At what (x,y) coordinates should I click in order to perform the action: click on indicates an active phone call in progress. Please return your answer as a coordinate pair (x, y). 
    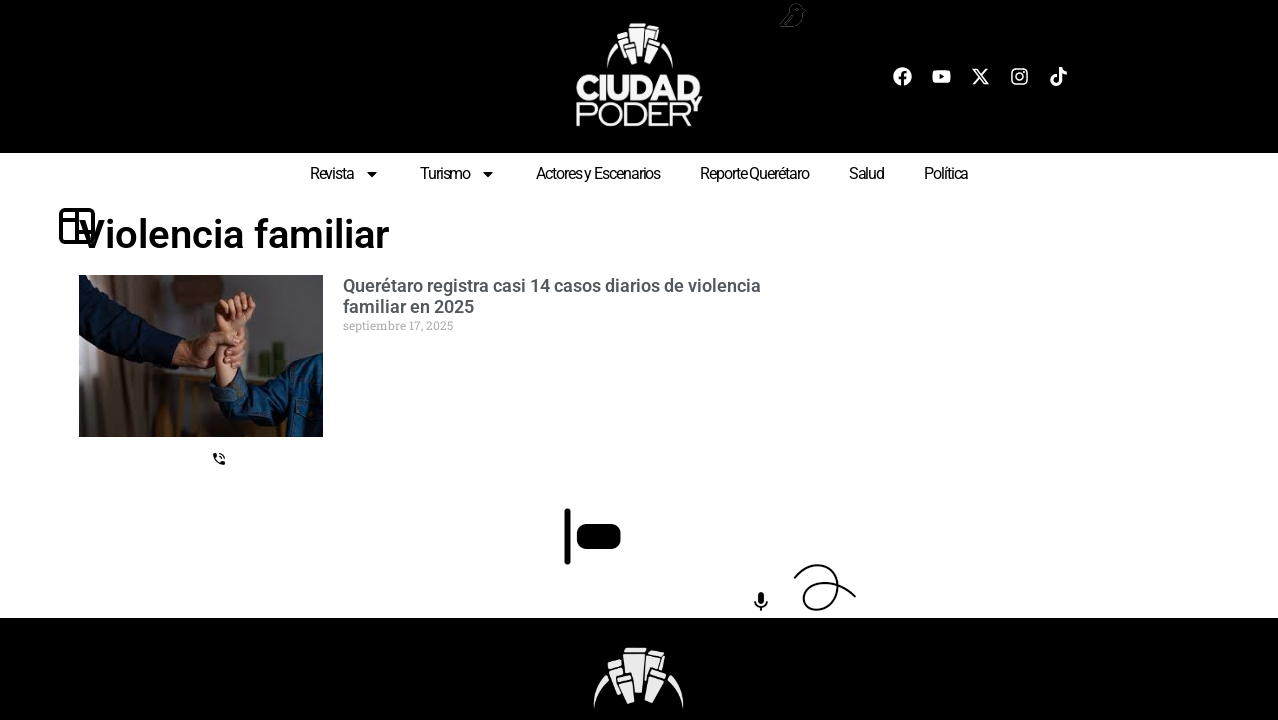
    Looking at the image, I should click on (219, 459).